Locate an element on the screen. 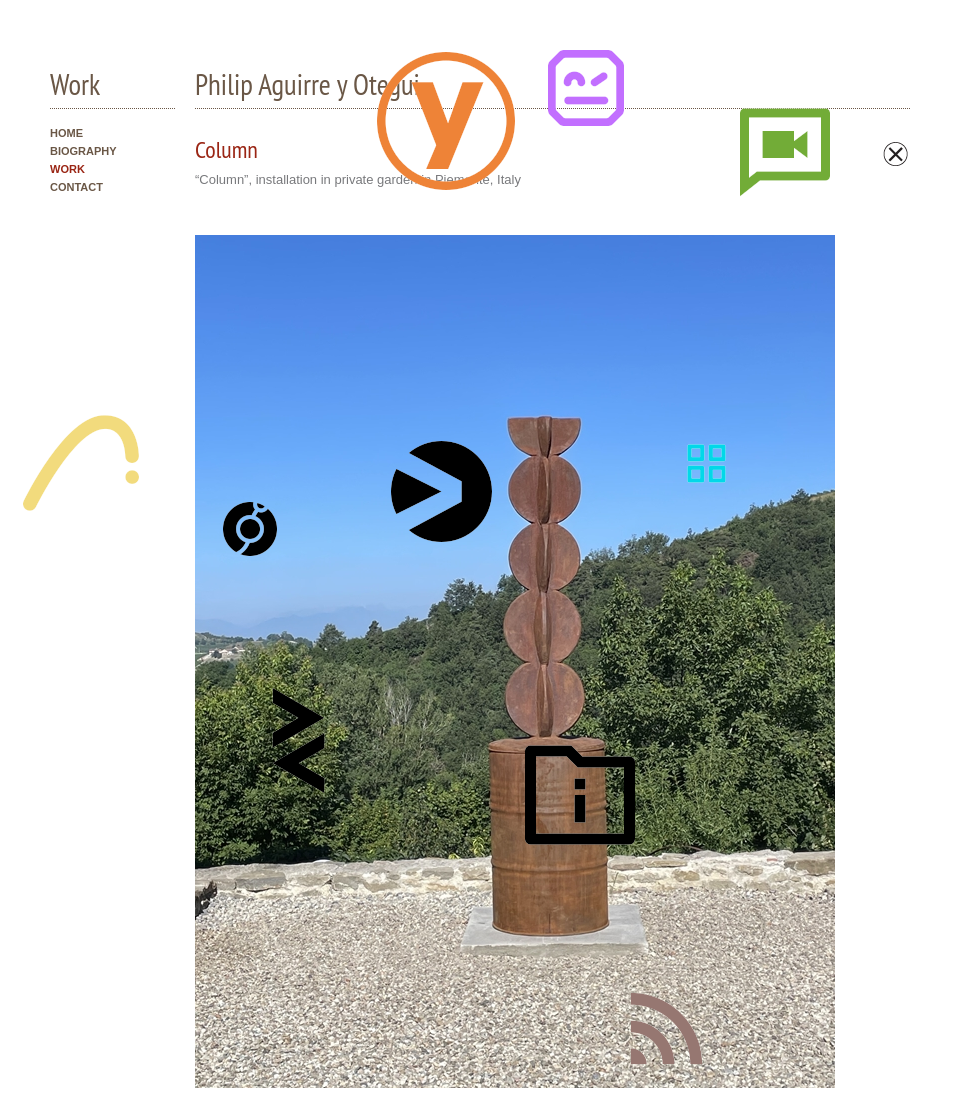 This screenshot has width=960, height=1106. open the Viaplay streaming app is located at coordinates (441, 491).